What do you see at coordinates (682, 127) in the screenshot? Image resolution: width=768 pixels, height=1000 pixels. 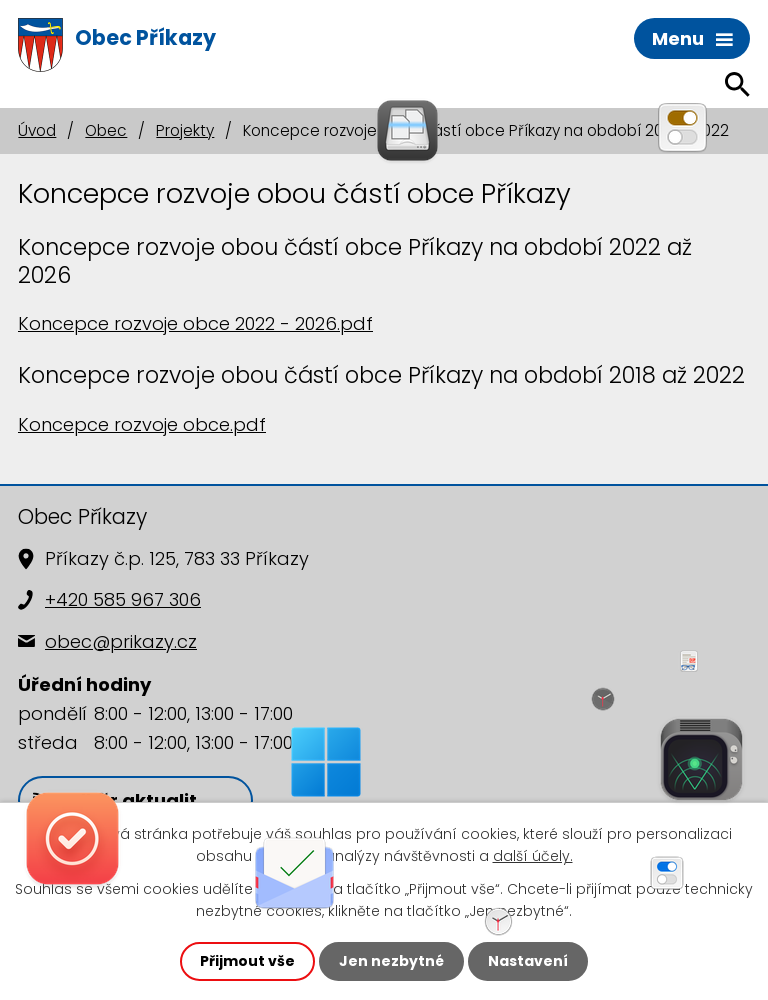 I see `open system settings or preferences` at bounding box center [682, 127].